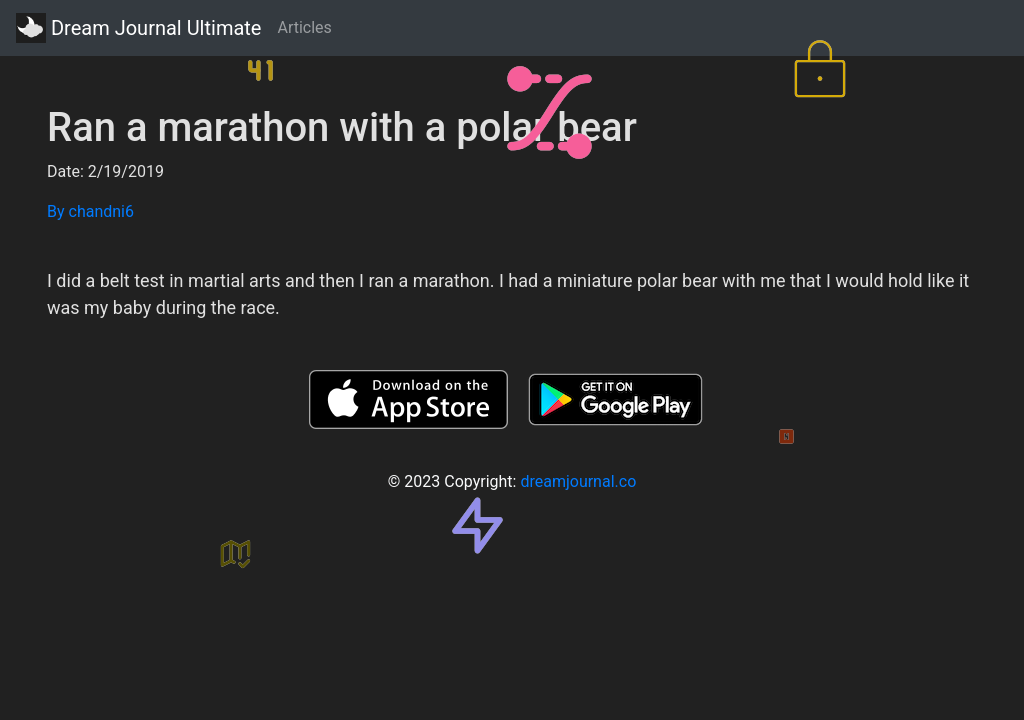 This screenshot has height=720, width=1024. What do you see at coordinates (477, 525) in the screenshot?
I see `supabase logo - open source database platform` at bounding box center [477, 525].